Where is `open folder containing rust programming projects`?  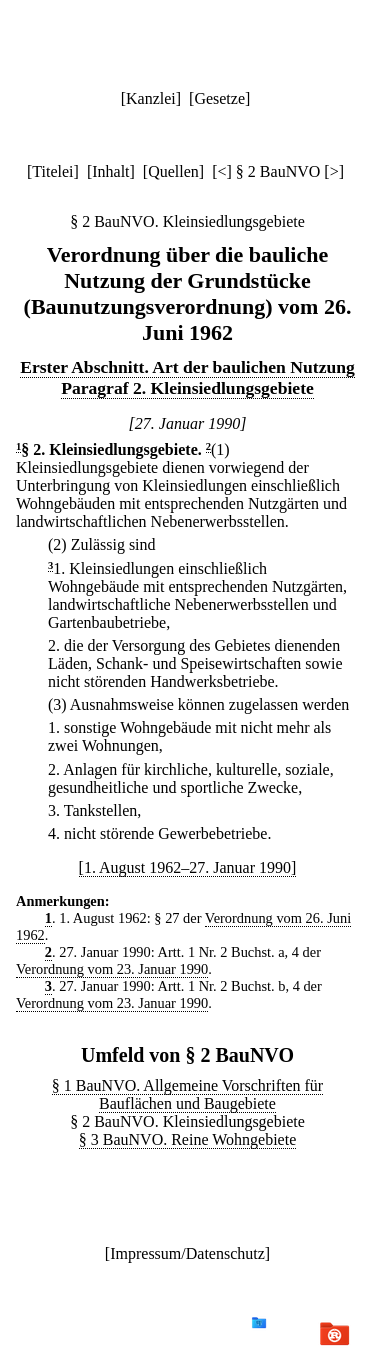 open folder containing rust programming projects is located at coordinates (334, 1334).